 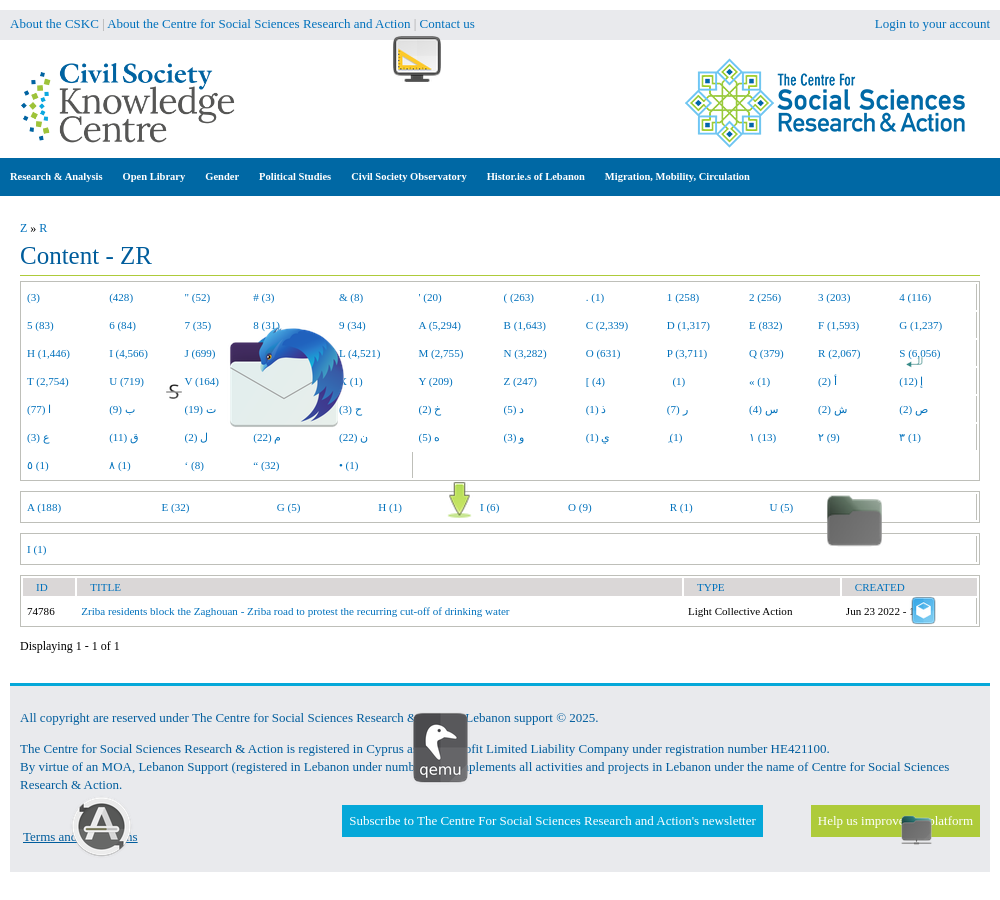 What do you see at coordinates (459, 500) in the screenshot?
I see `save the current document` at bounding box center [459, 500].